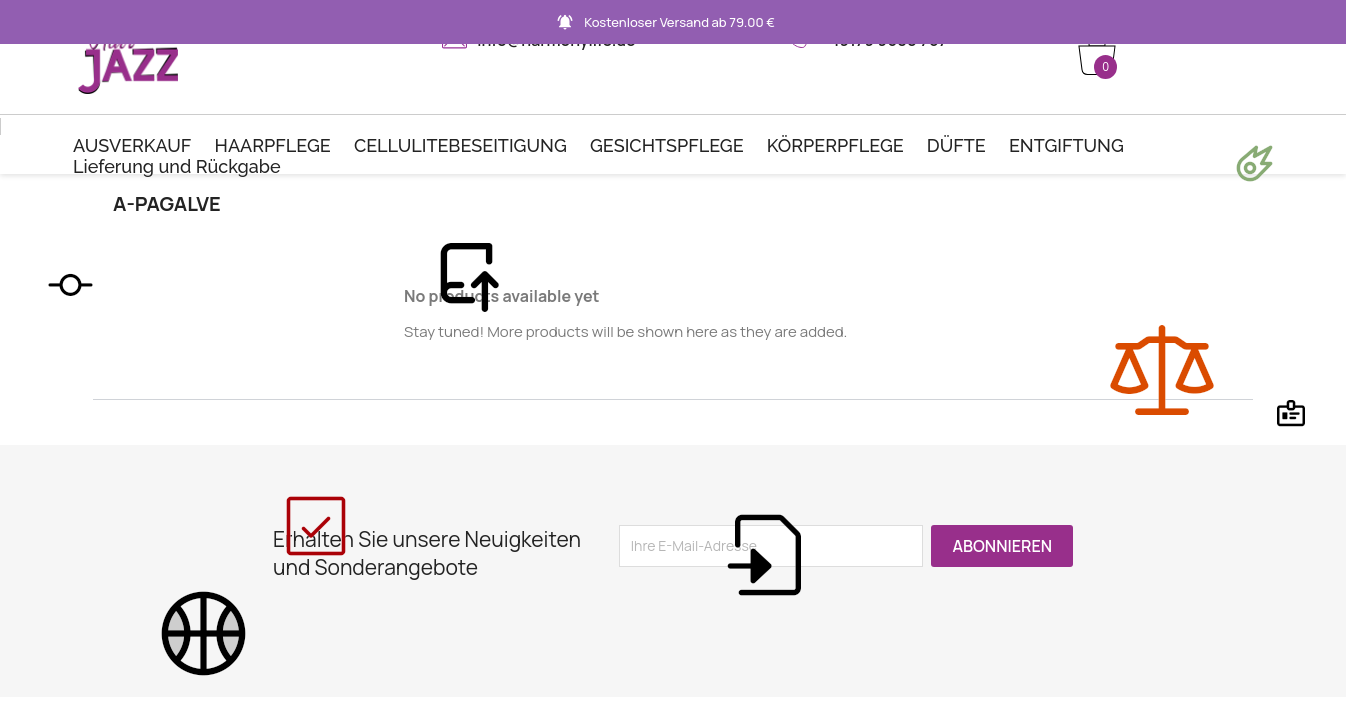 Image resolution: width=1346 pixels, height=720 pixels. I want to click on view your profile or identification, so click(1291, 414).